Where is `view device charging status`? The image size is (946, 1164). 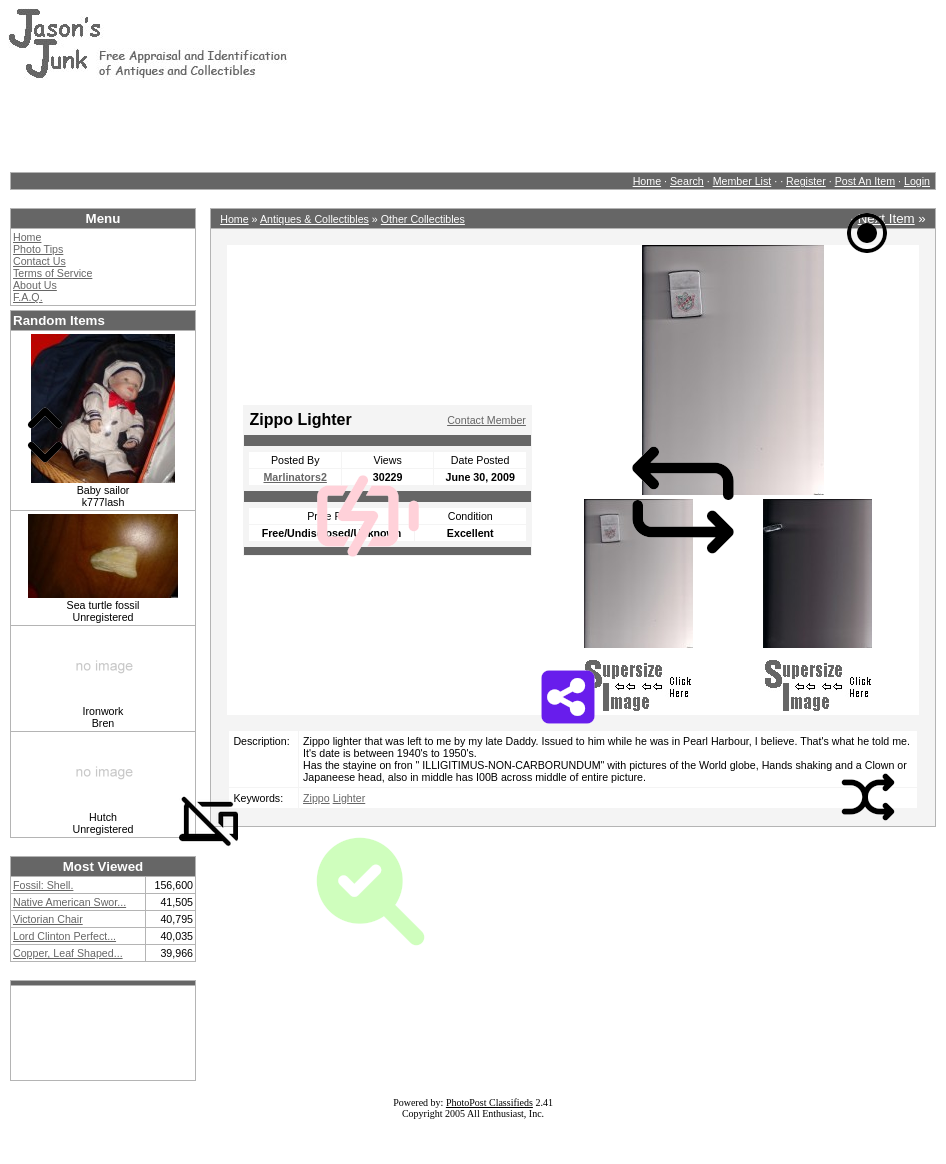
view device charging status is located at coordinates (368, 516).